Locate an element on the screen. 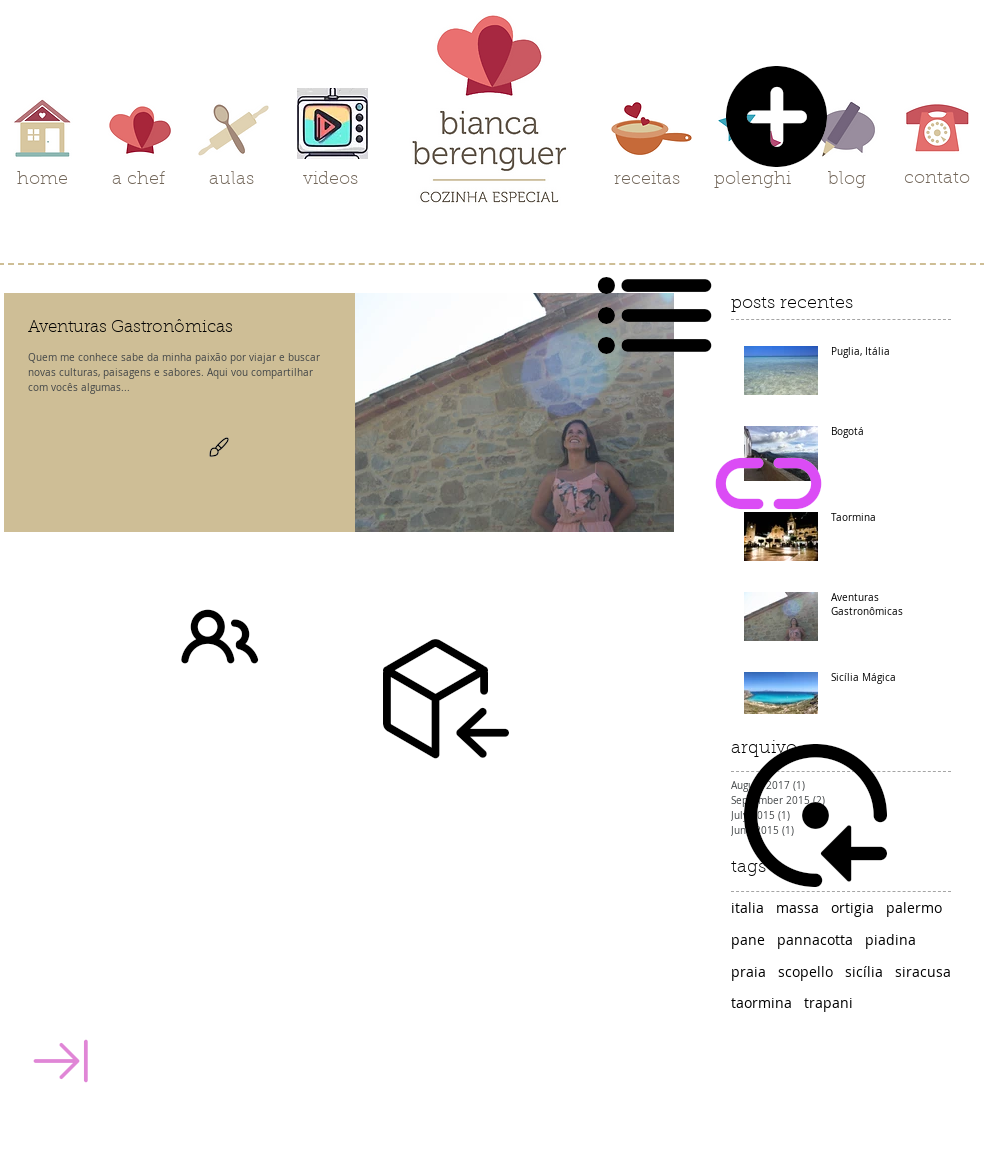 The image size is (984, 1162). unlink or disconnect a shared item is located at coordinates (768, 483).